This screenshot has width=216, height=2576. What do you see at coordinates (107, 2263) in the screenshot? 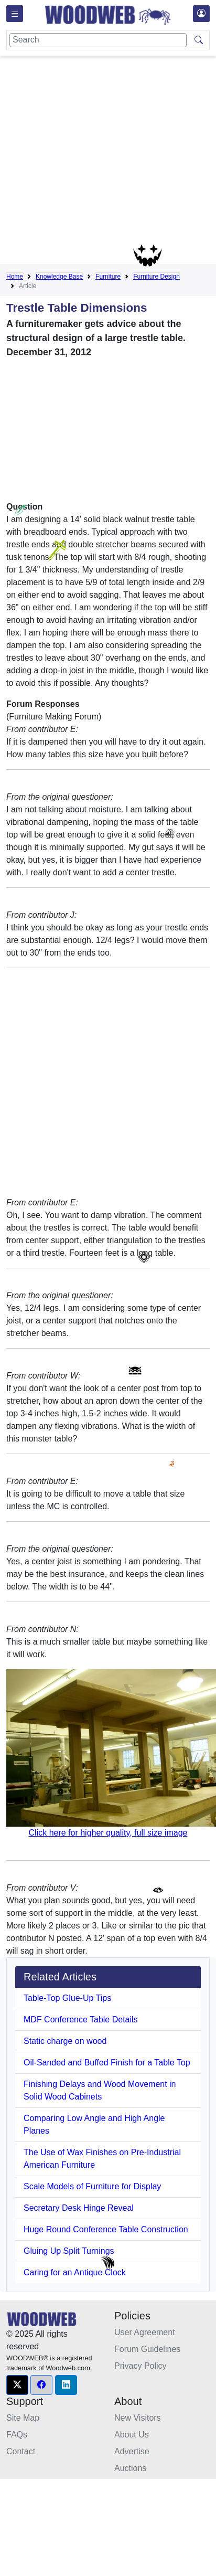
I see `indicates a wound or injury status effect` at bounding box center [107, 2263].